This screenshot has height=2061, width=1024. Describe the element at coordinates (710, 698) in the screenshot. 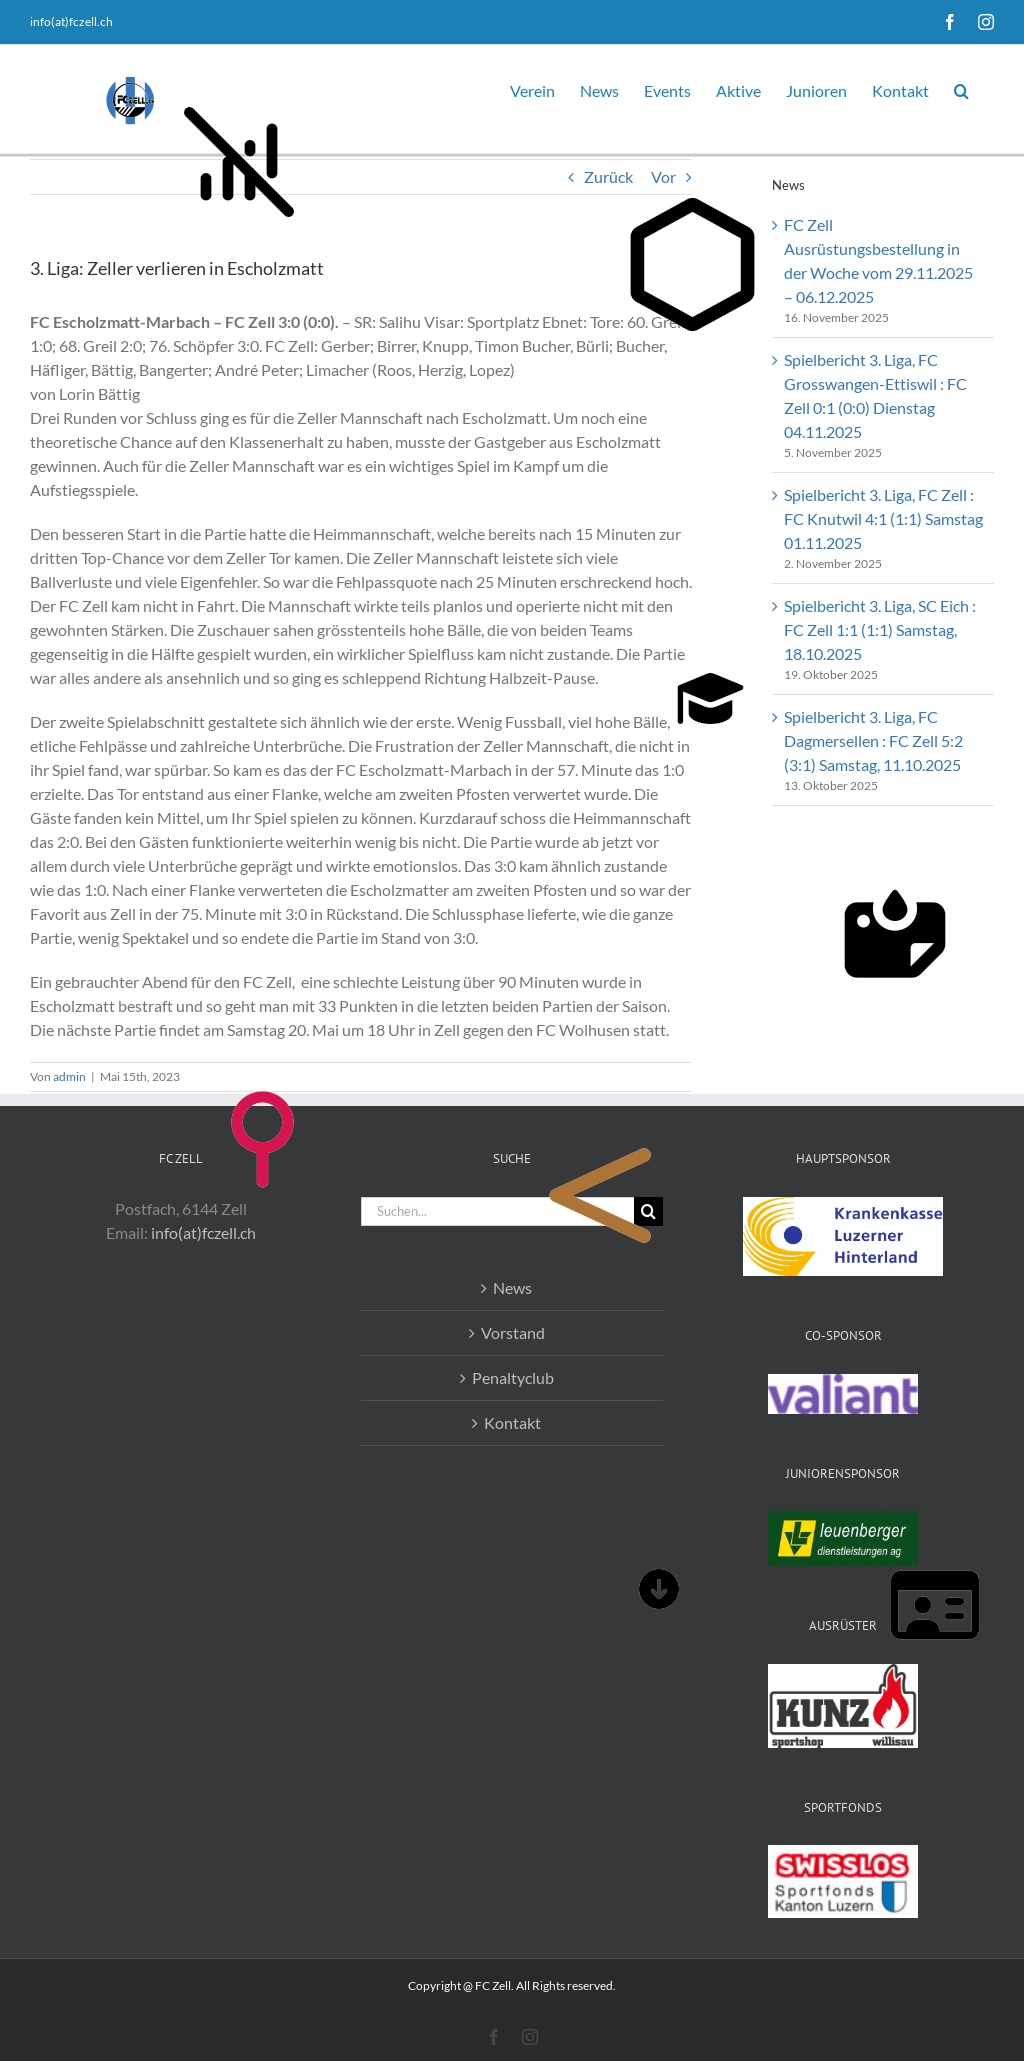

I see `access education or learning resources` at that location.